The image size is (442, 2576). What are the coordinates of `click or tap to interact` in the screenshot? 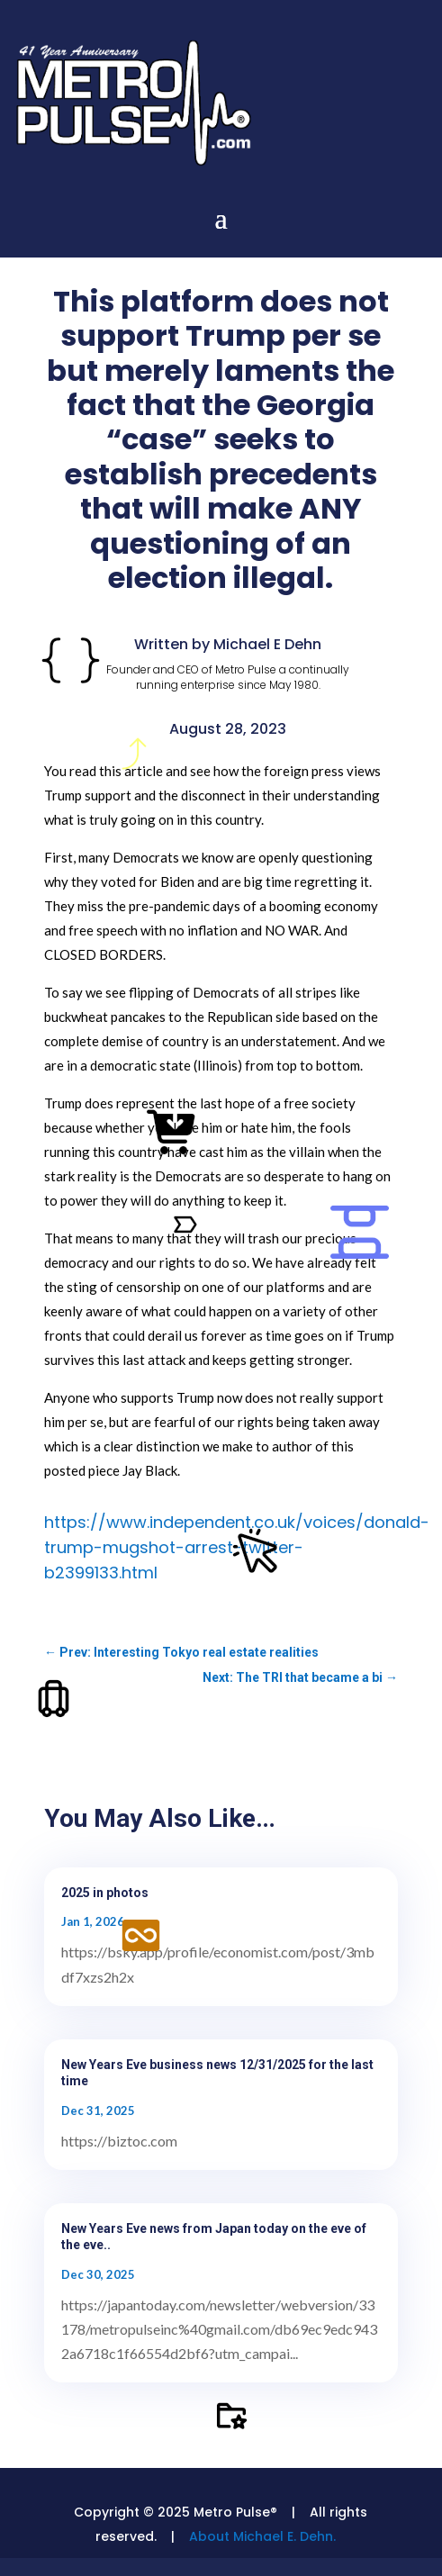 It's located at (257, 1553).